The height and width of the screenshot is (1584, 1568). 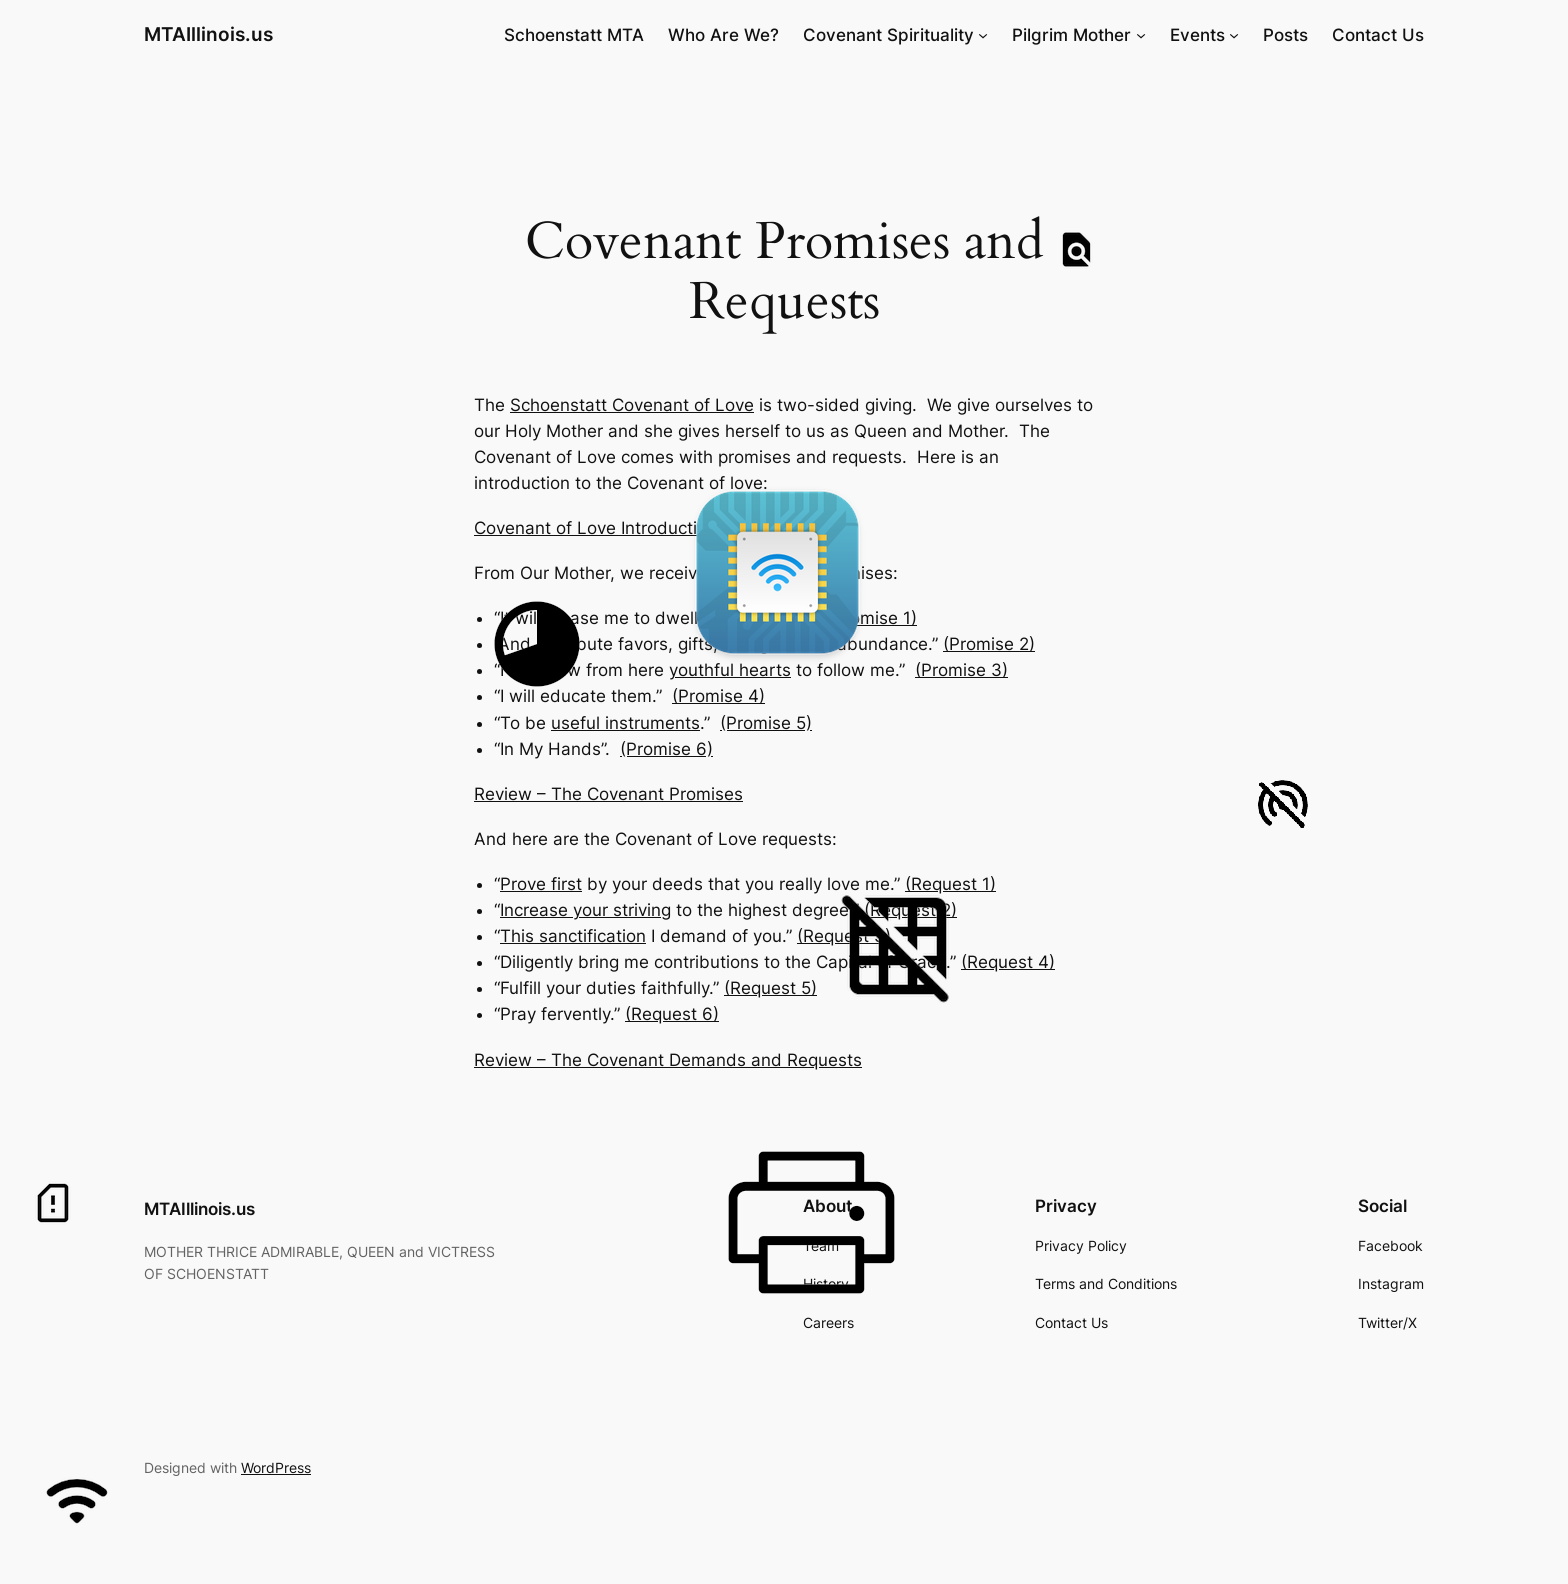 I want to click on disable grid view, so click(x=898, y=946).